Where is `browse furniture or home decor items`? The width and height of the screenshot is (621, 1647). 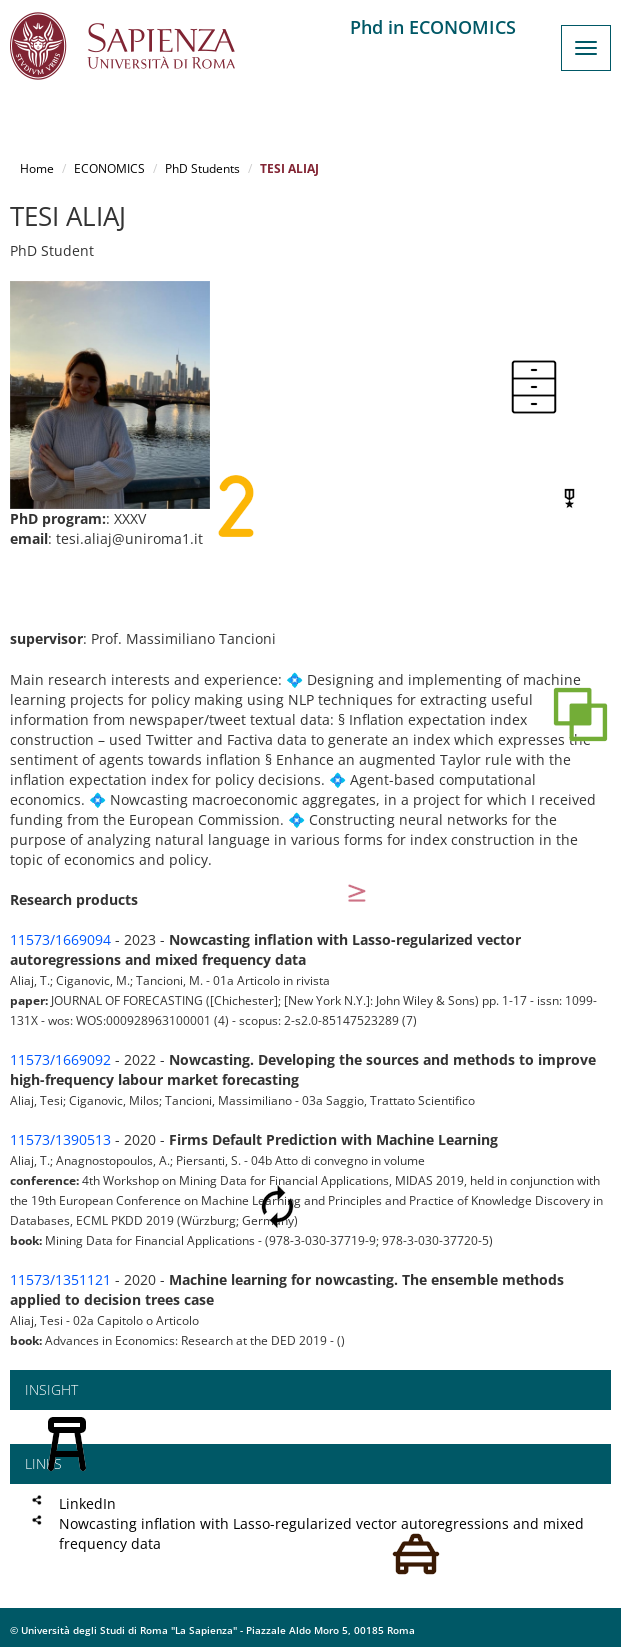 browse furniture or home decor items is located at coordinates (534, 387).